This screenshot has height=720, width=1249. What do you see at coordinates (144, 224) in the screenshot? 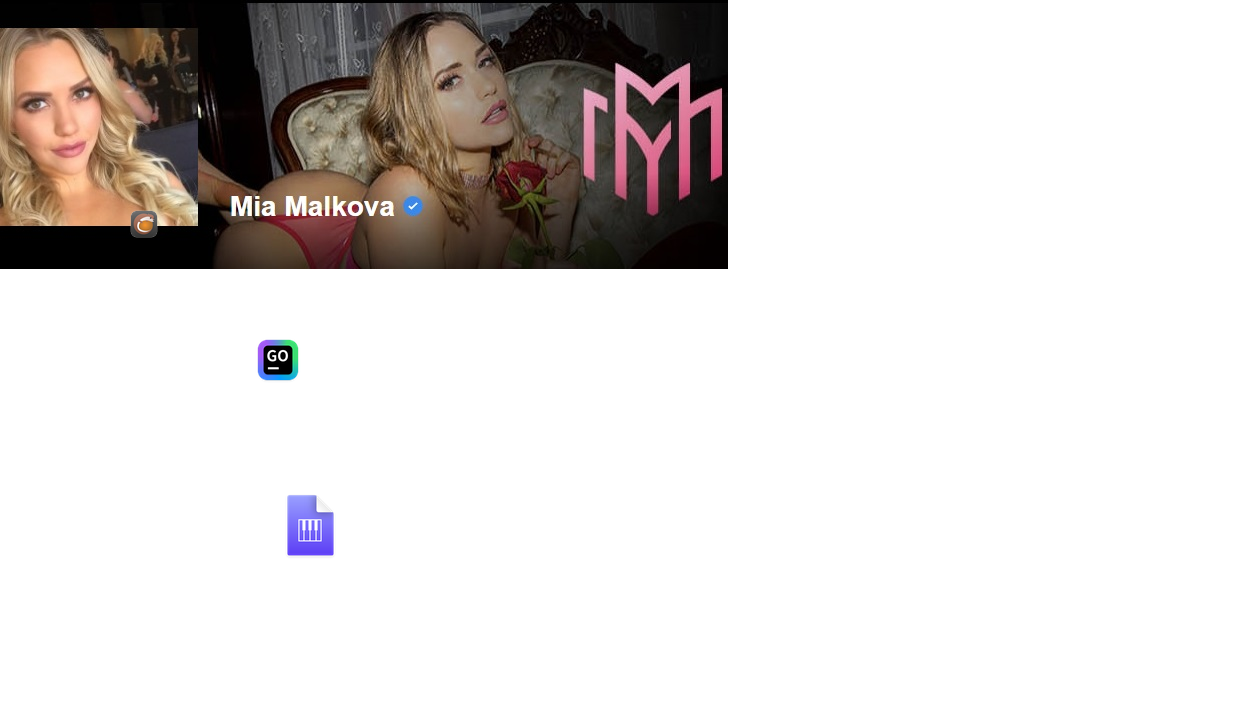
I see `open lutris gaming platform` at bounding box center [144, 224].